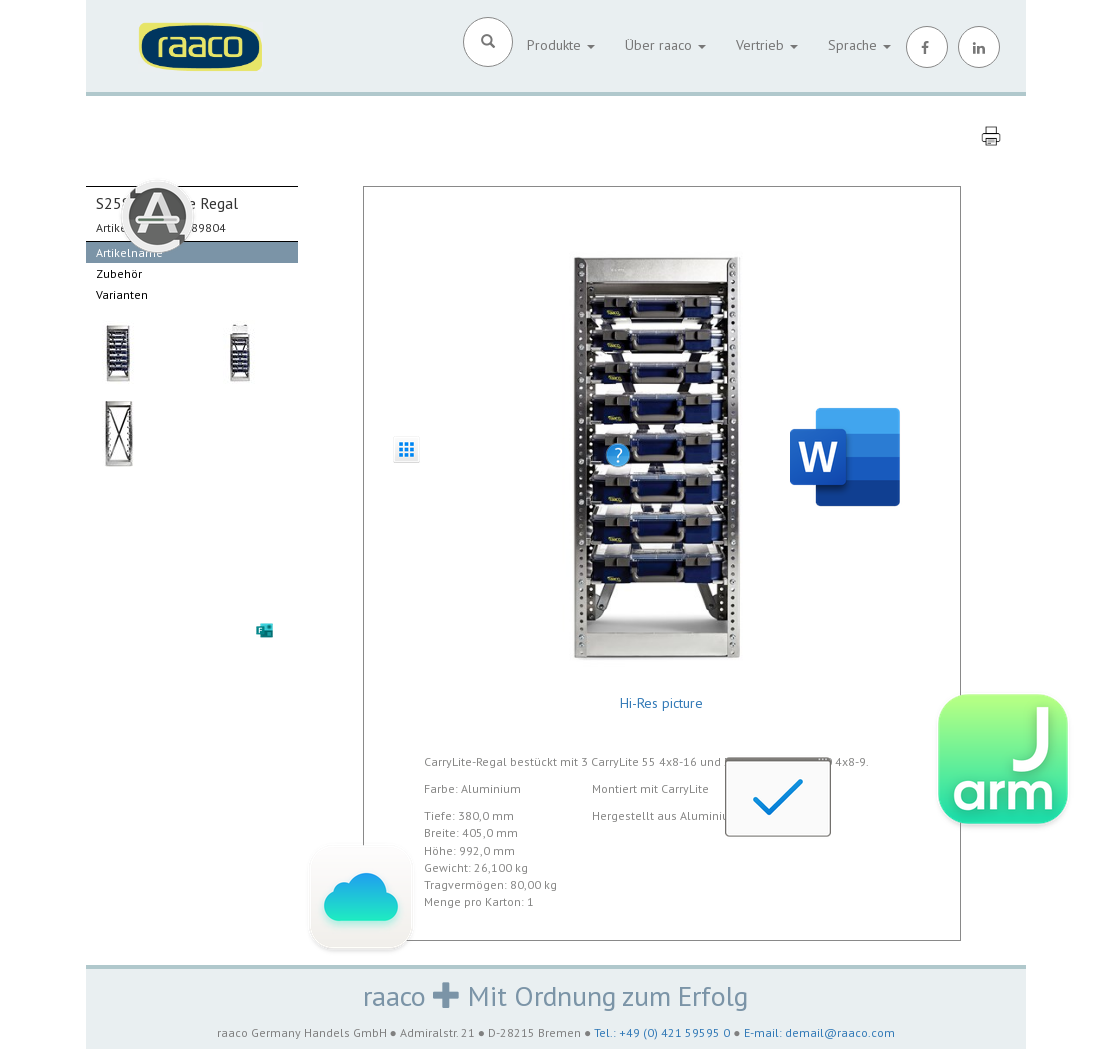  I want to click on open the help center, so click(618, 455).